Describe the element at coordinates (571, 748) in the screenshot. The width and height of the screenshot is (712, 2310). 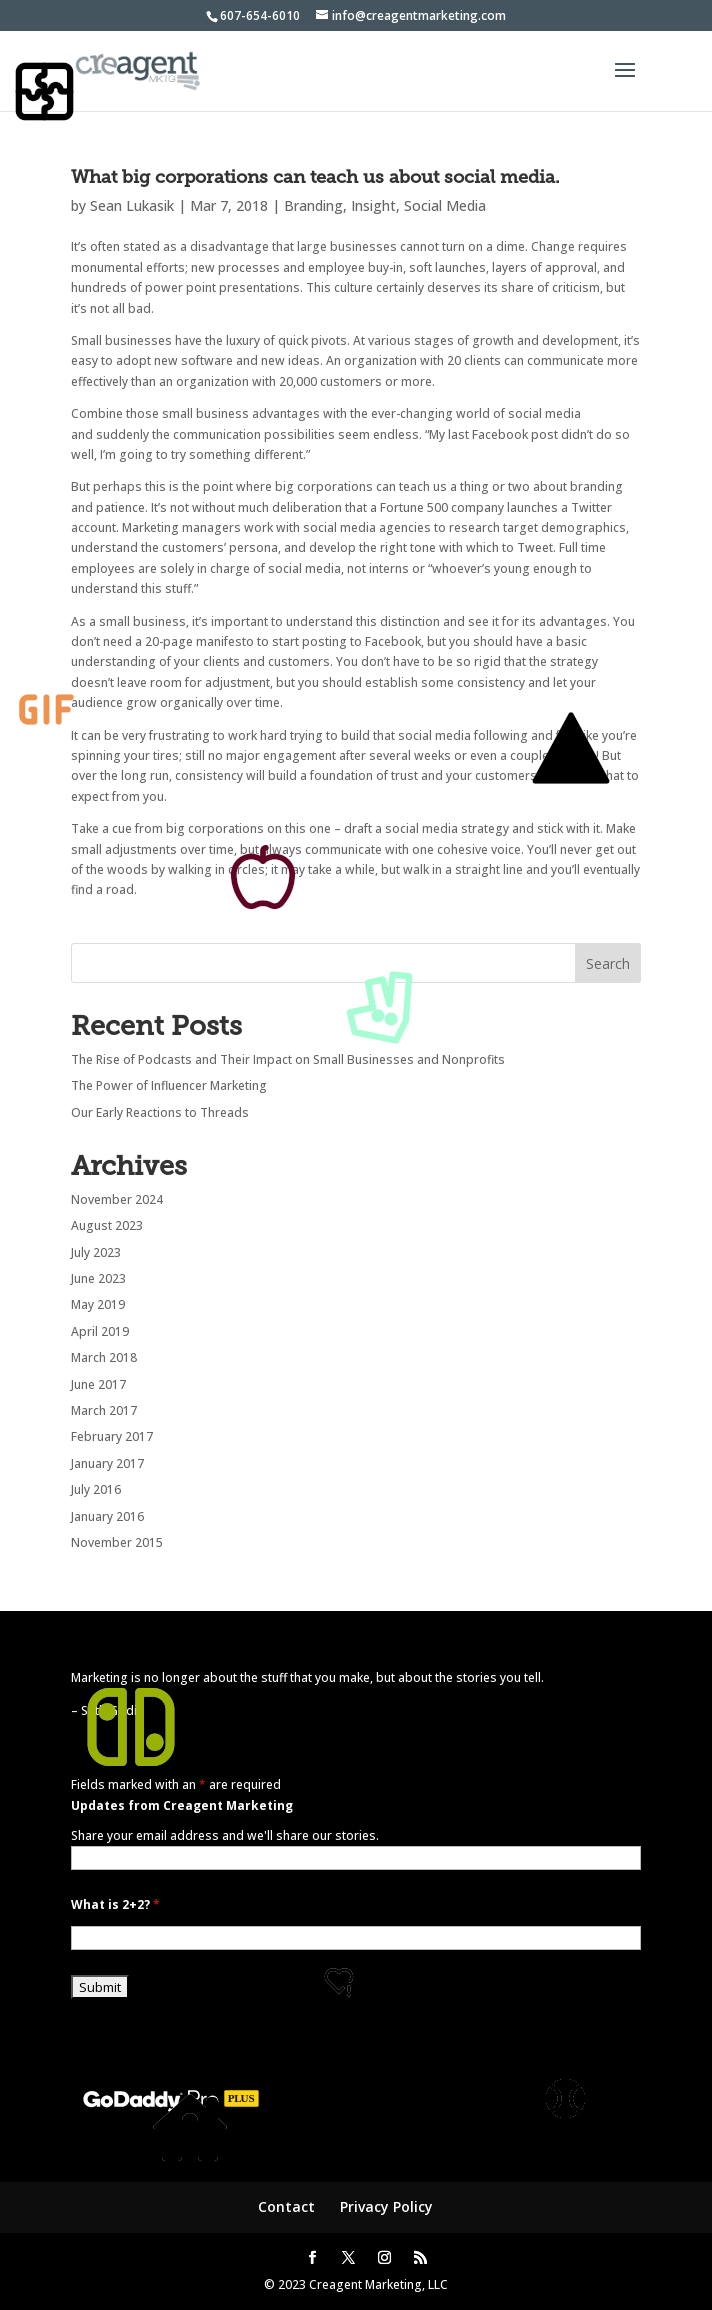
I see `indicates a warning or alert status` at that location.